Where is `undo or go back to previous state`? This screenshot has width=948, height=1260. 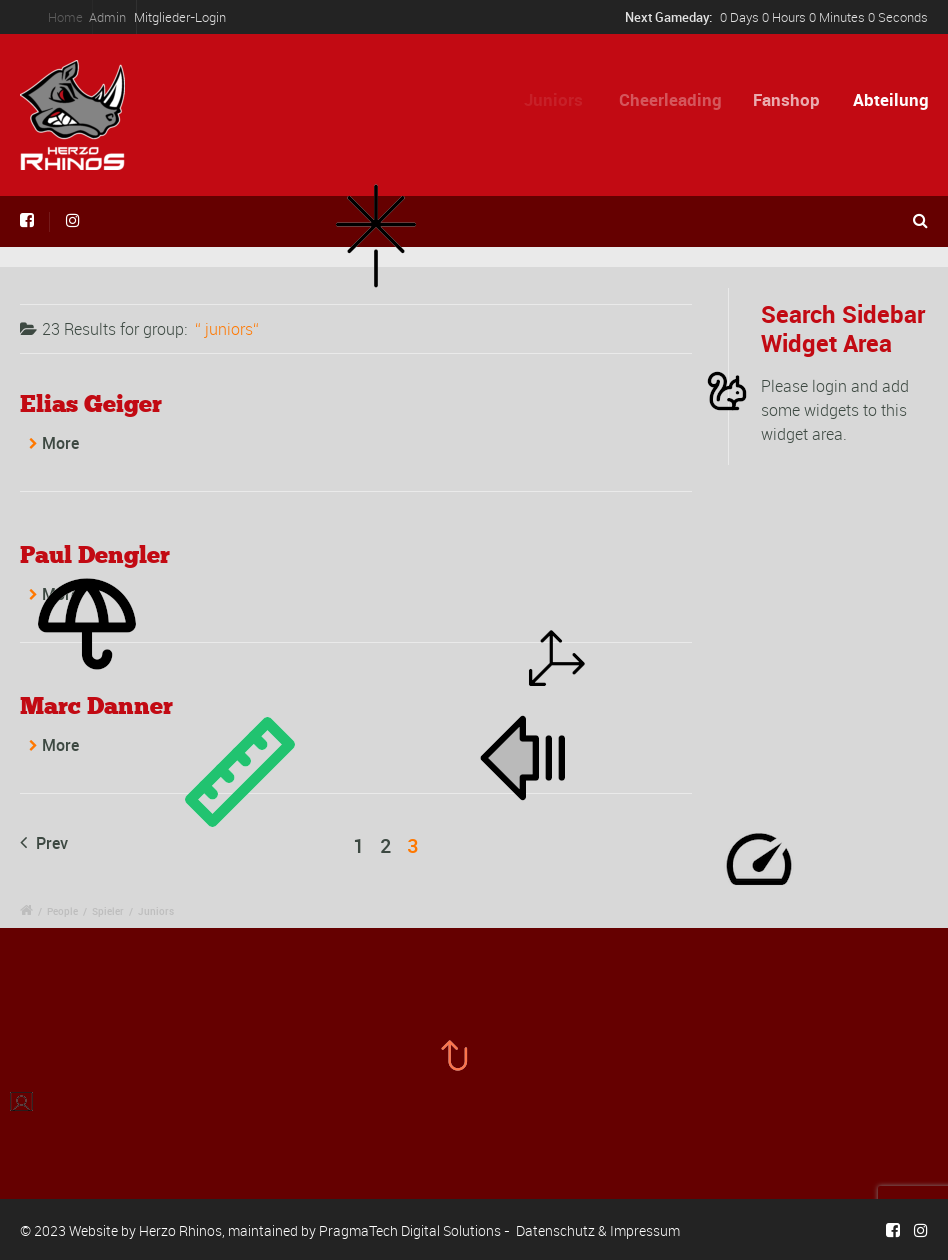 undo or go back to previous state is located at coordinates (455, 1055).